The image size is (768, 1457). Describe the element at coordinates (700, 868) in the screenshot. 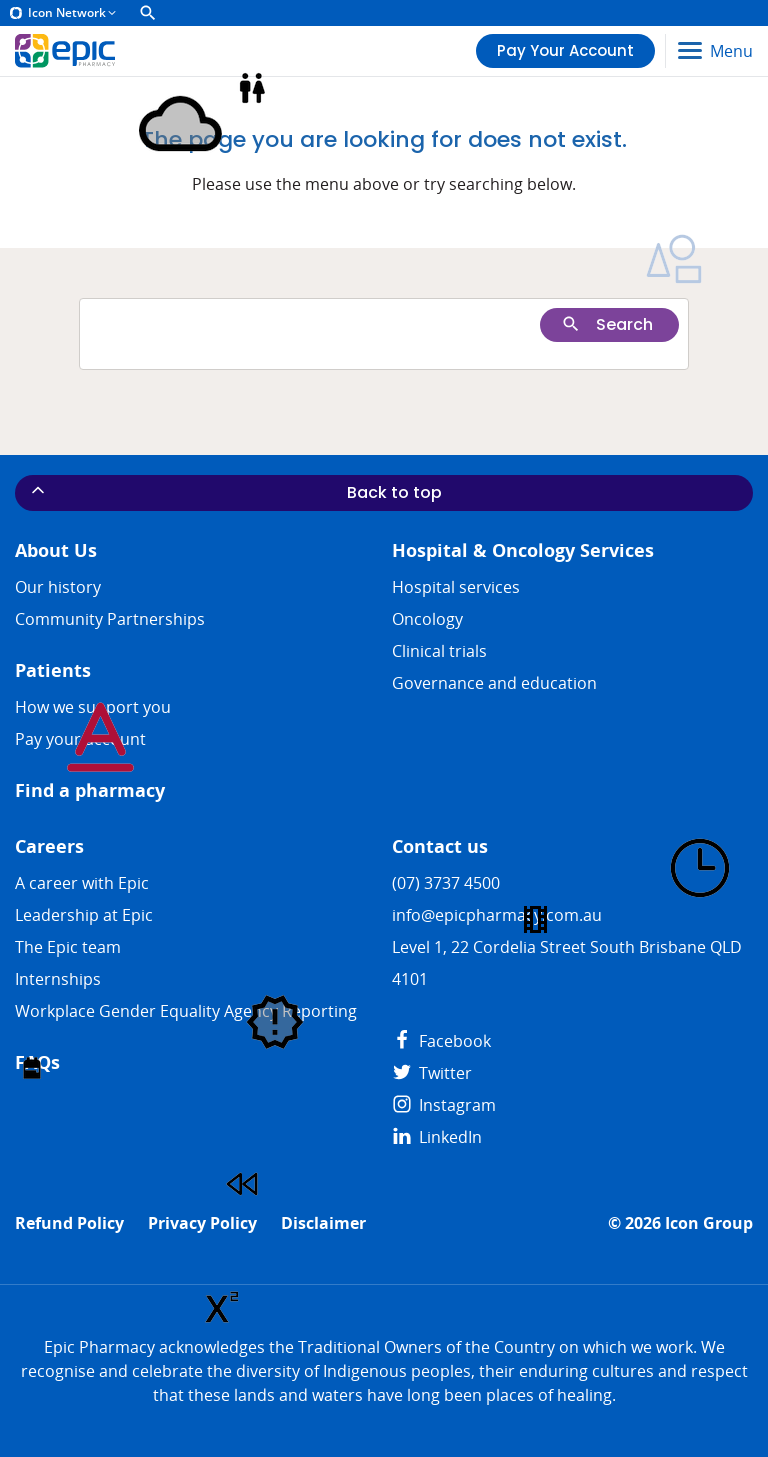

I see `view time or clock settings` at that location.